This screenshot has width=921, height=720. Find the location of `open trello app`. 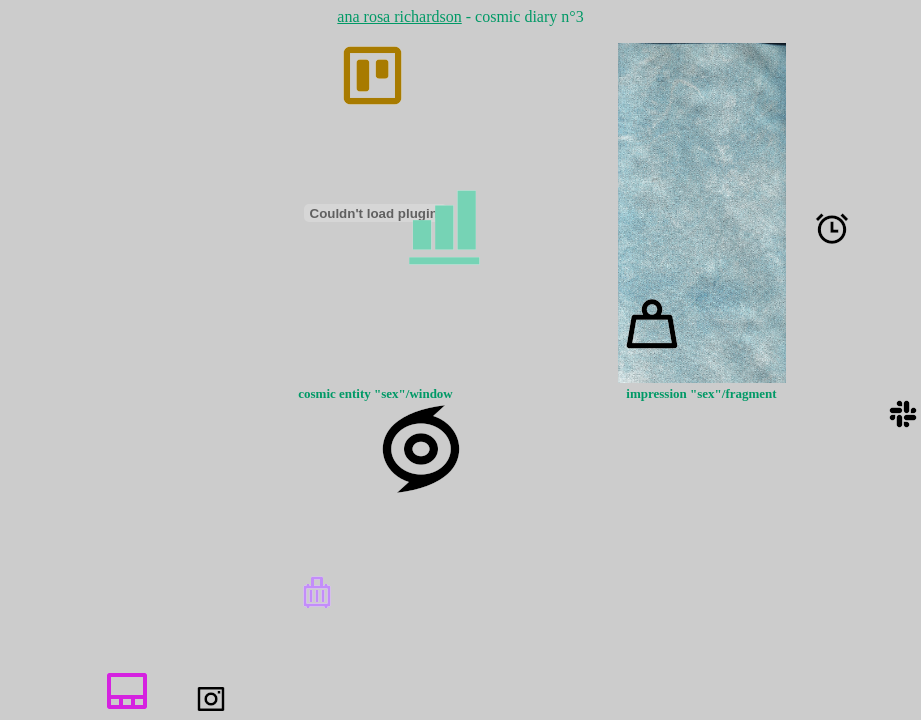

open trello app is located at coordinates (372, 75).